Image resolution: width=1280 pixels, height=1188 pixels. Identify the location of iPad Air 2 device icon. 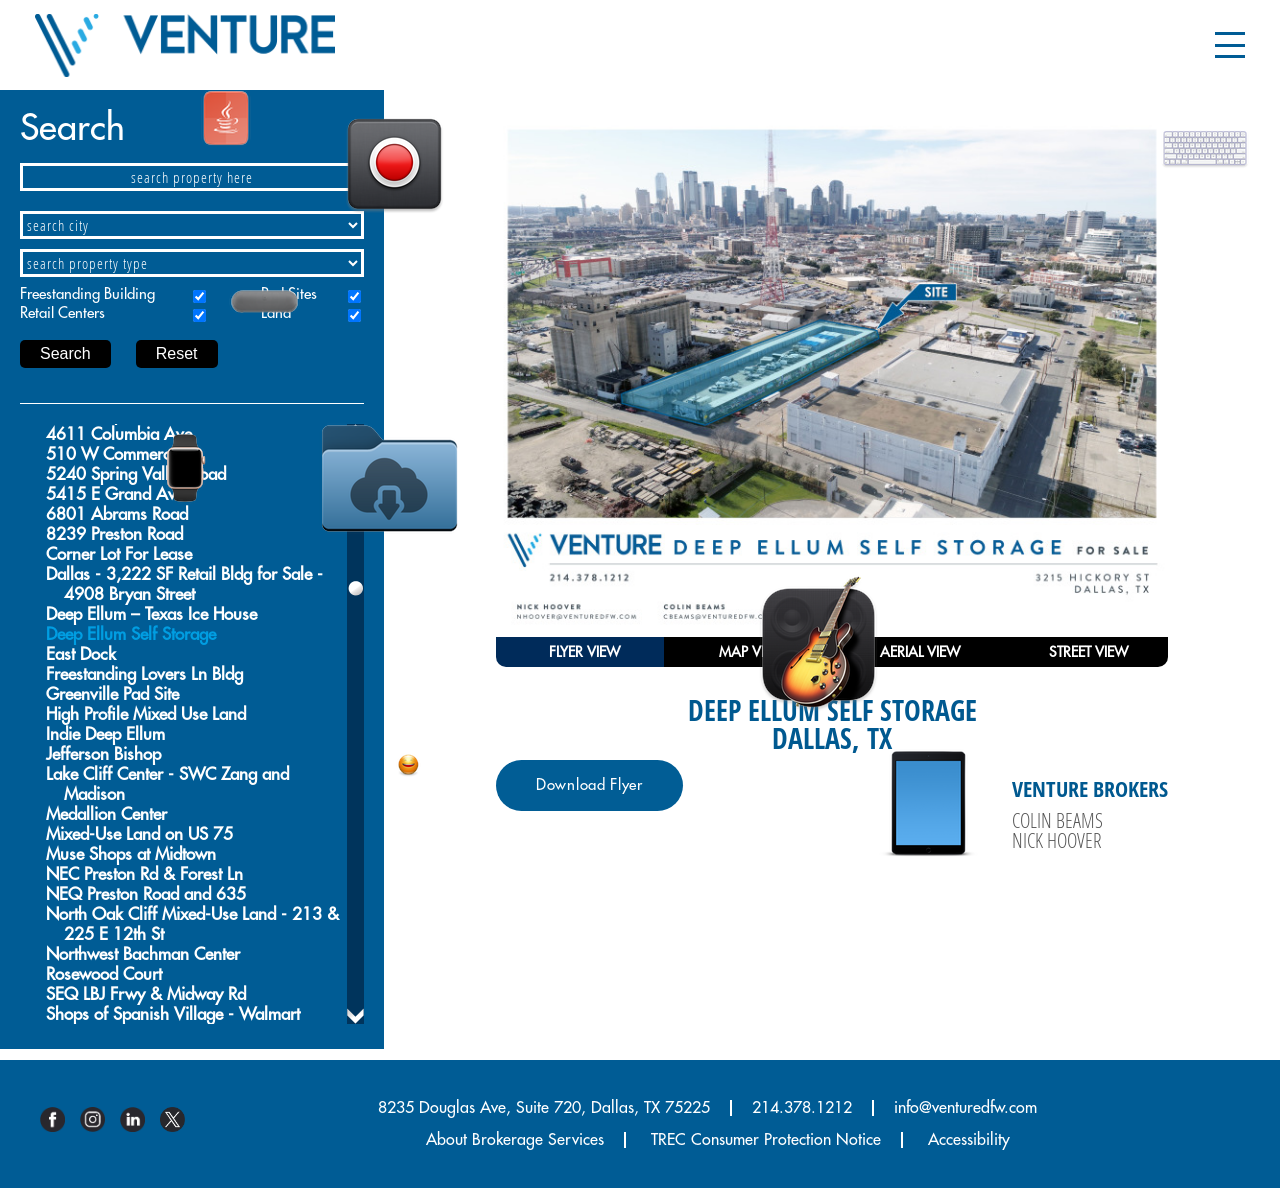
(928, 802).